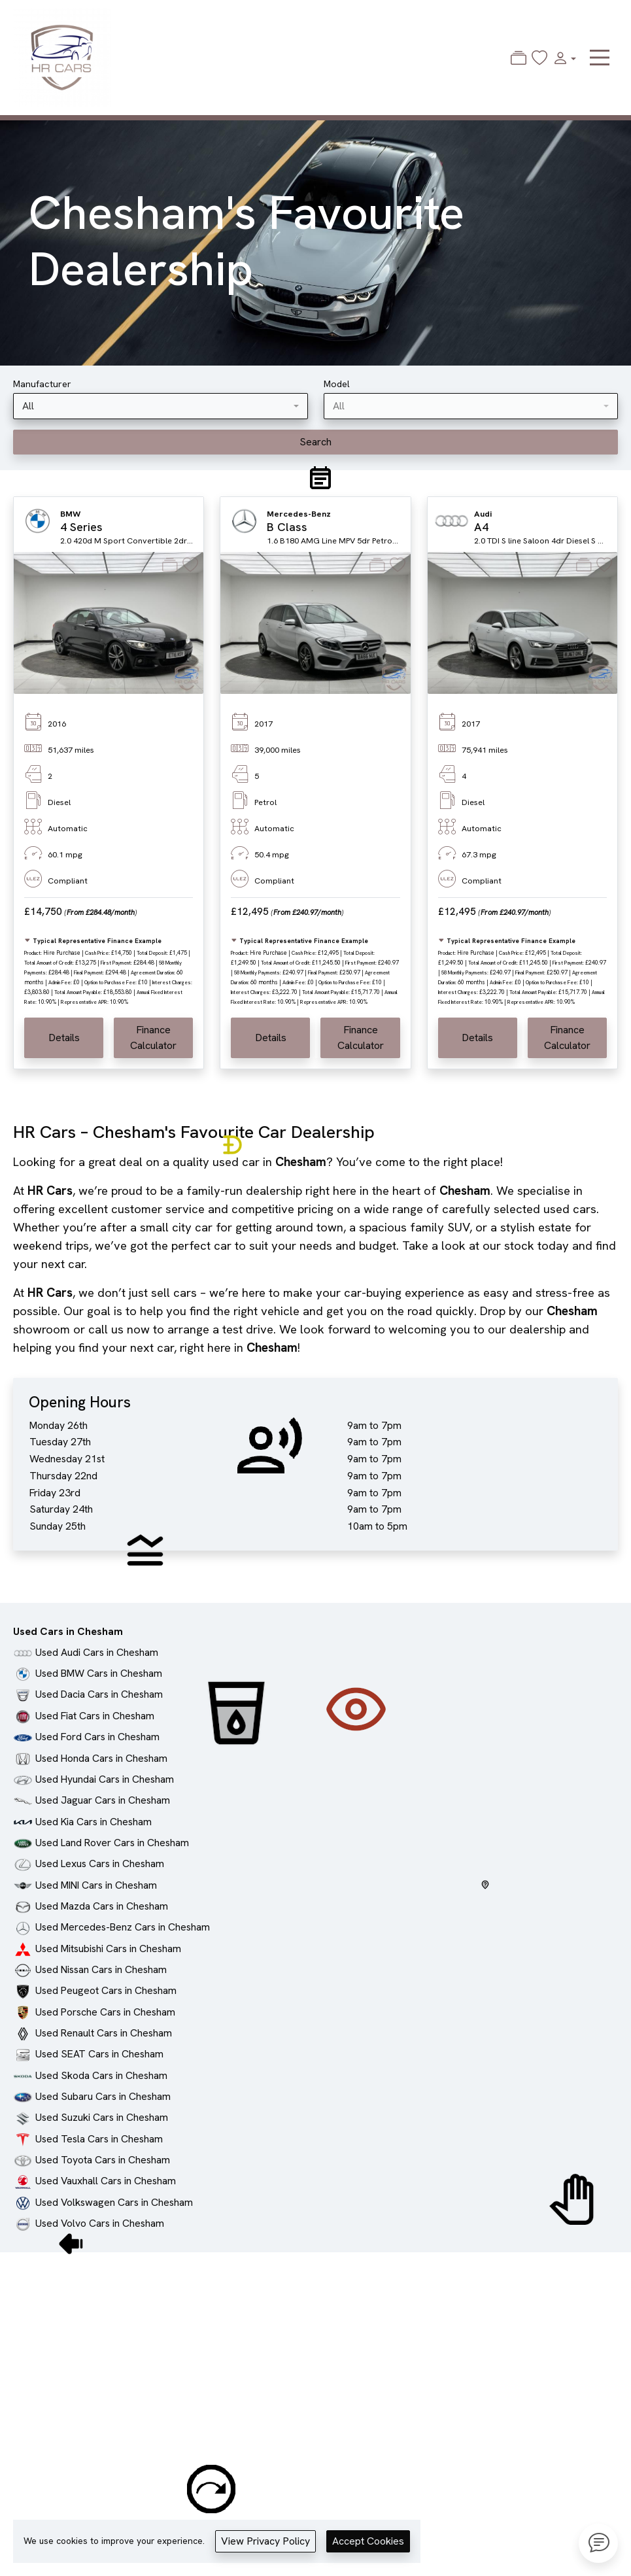  Describe the element at coordinates (232, 1144) in the screenshot. I see `view dogecoin balance or wallet` at that location.